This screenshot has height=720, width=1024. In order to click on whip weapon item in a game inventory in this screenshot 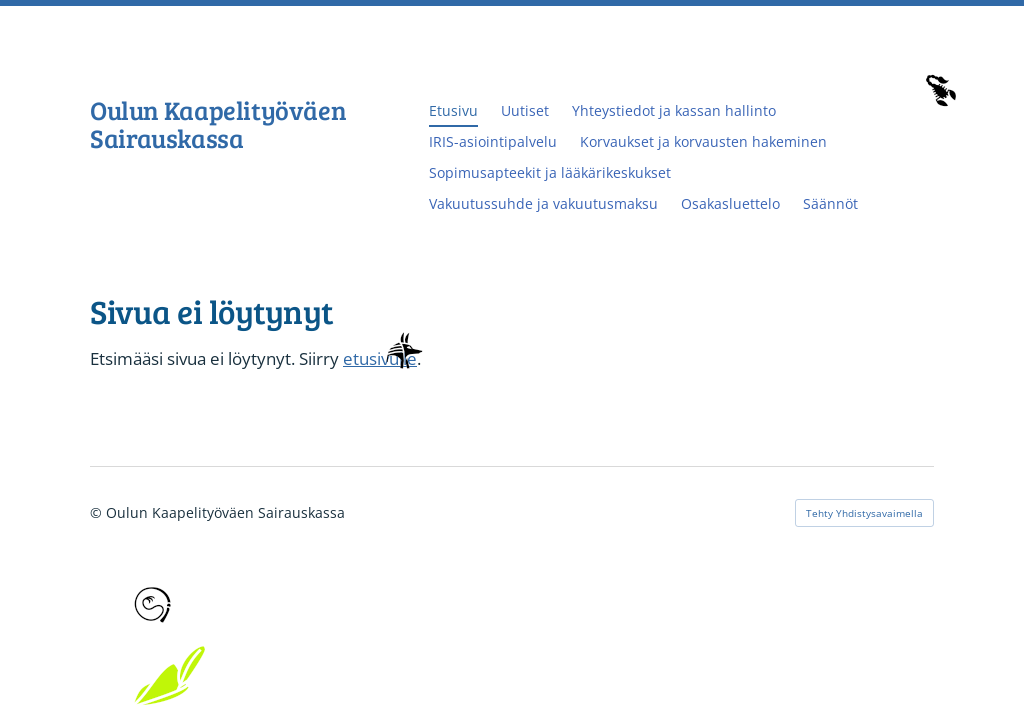, I will do `click(152, 604)`.